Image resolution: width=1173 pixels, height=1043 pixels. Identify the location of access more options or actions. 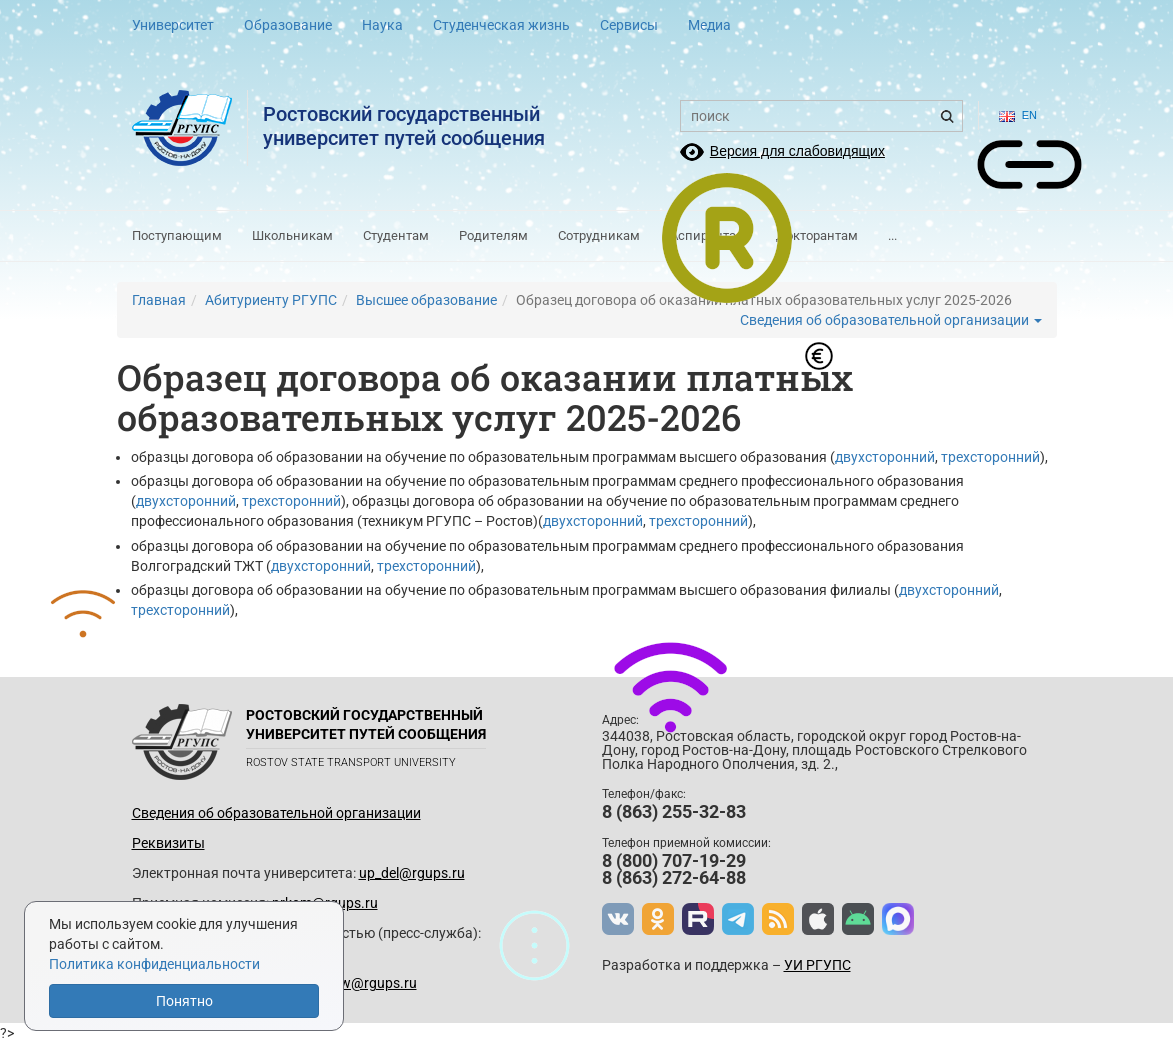
(534, 945).